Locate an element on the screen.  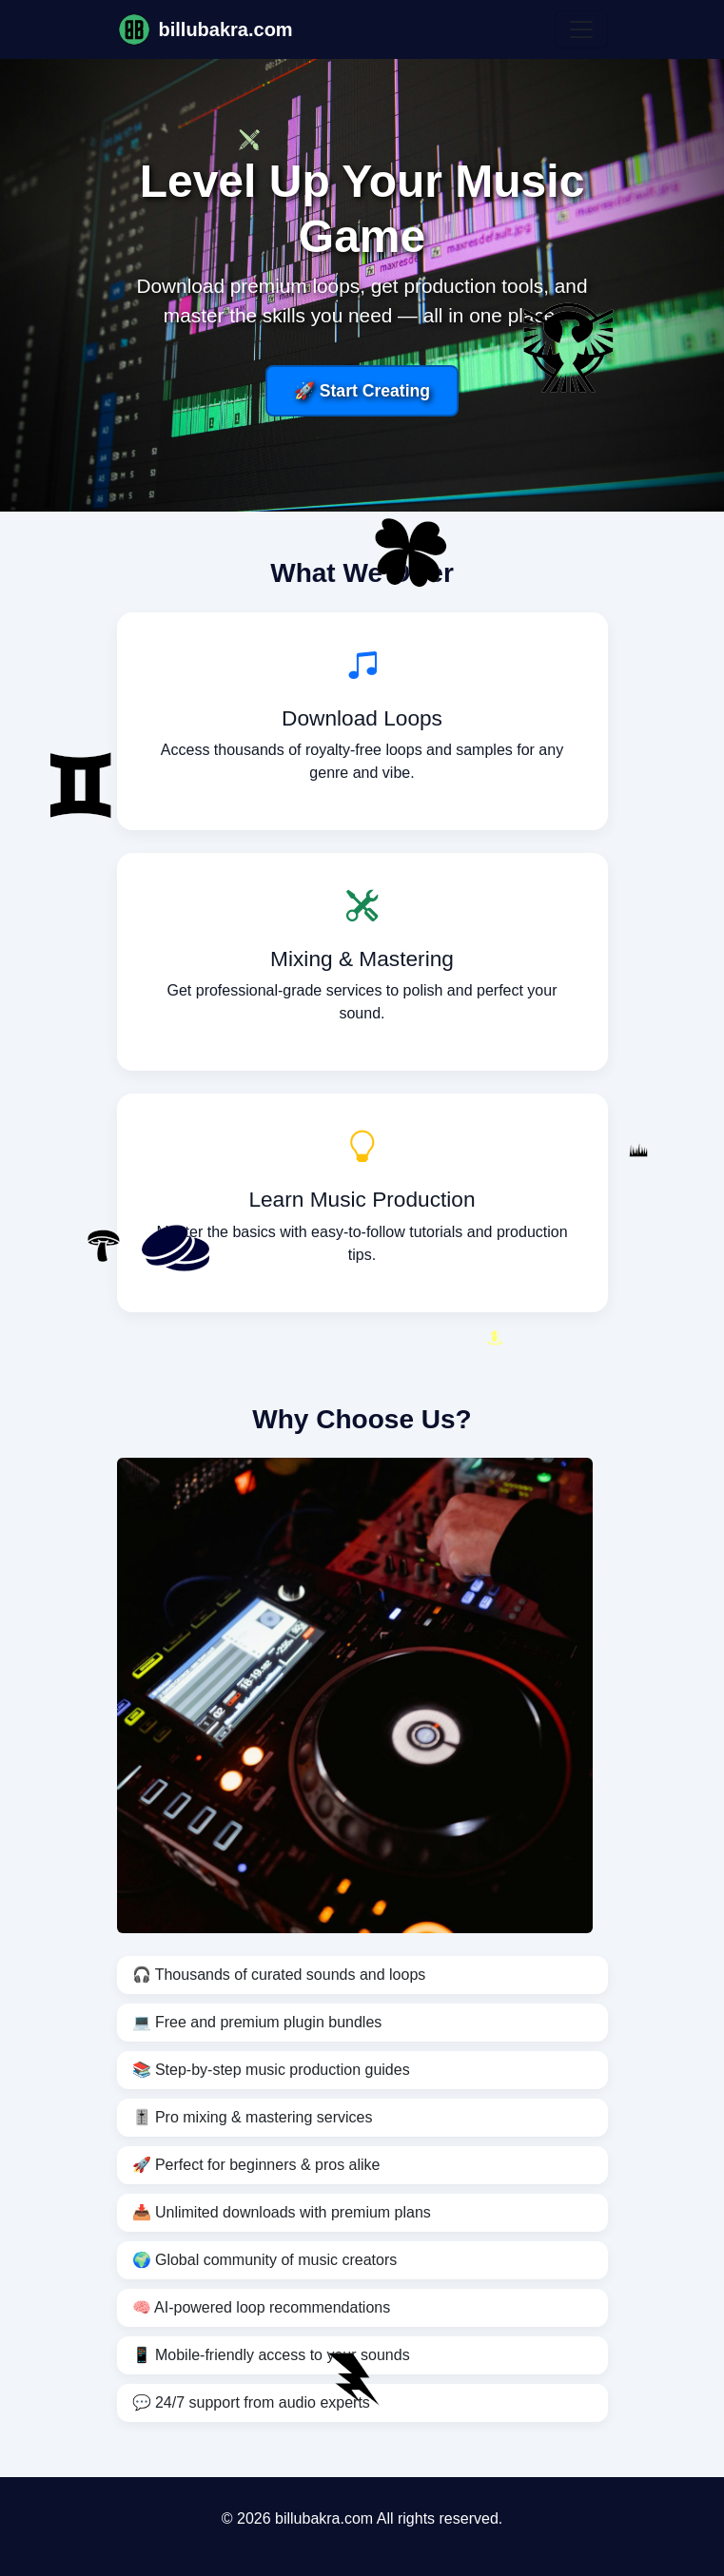
mushroom ingredient or item in a game inventory is located at coordinates (104, 1246).